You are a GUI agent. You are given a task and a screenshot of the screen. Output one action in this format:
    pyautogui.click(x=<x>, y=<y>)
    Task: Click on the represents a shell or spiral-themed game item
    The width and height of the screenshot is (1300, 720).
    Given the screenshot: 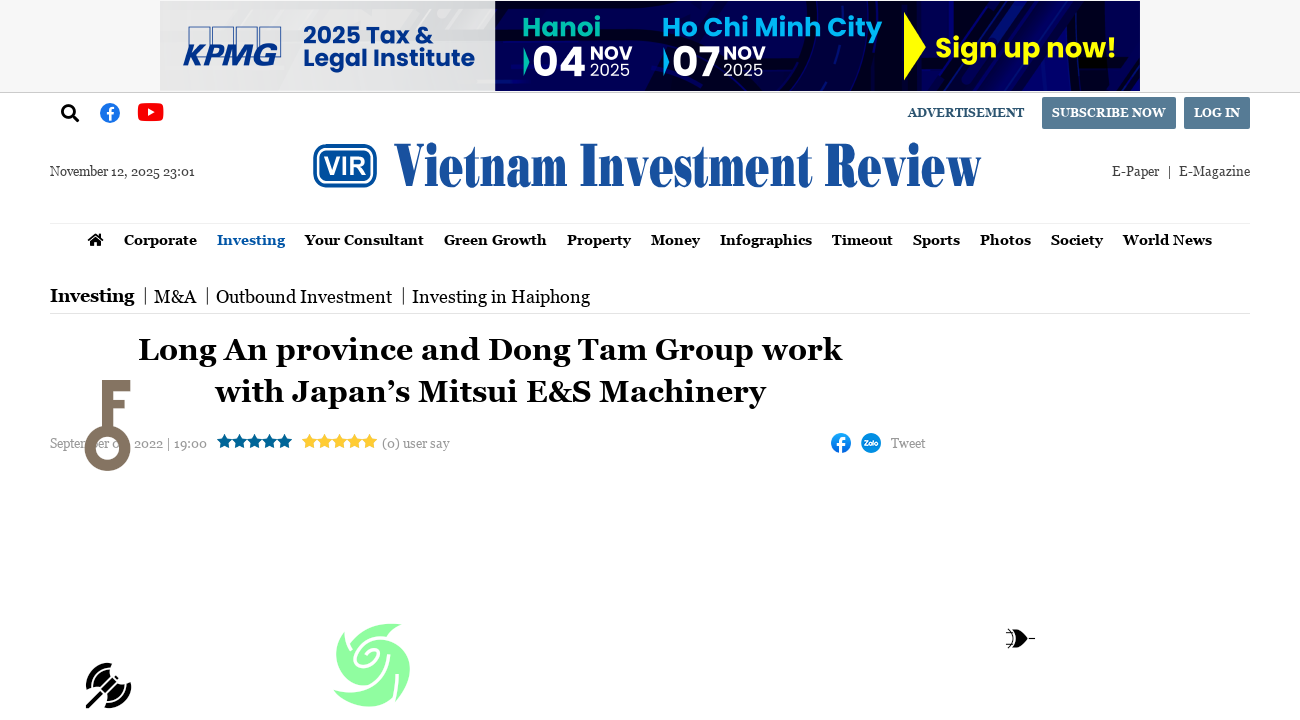 What is the action you would take?
    pyautogui.click(x=372, y=665)
    